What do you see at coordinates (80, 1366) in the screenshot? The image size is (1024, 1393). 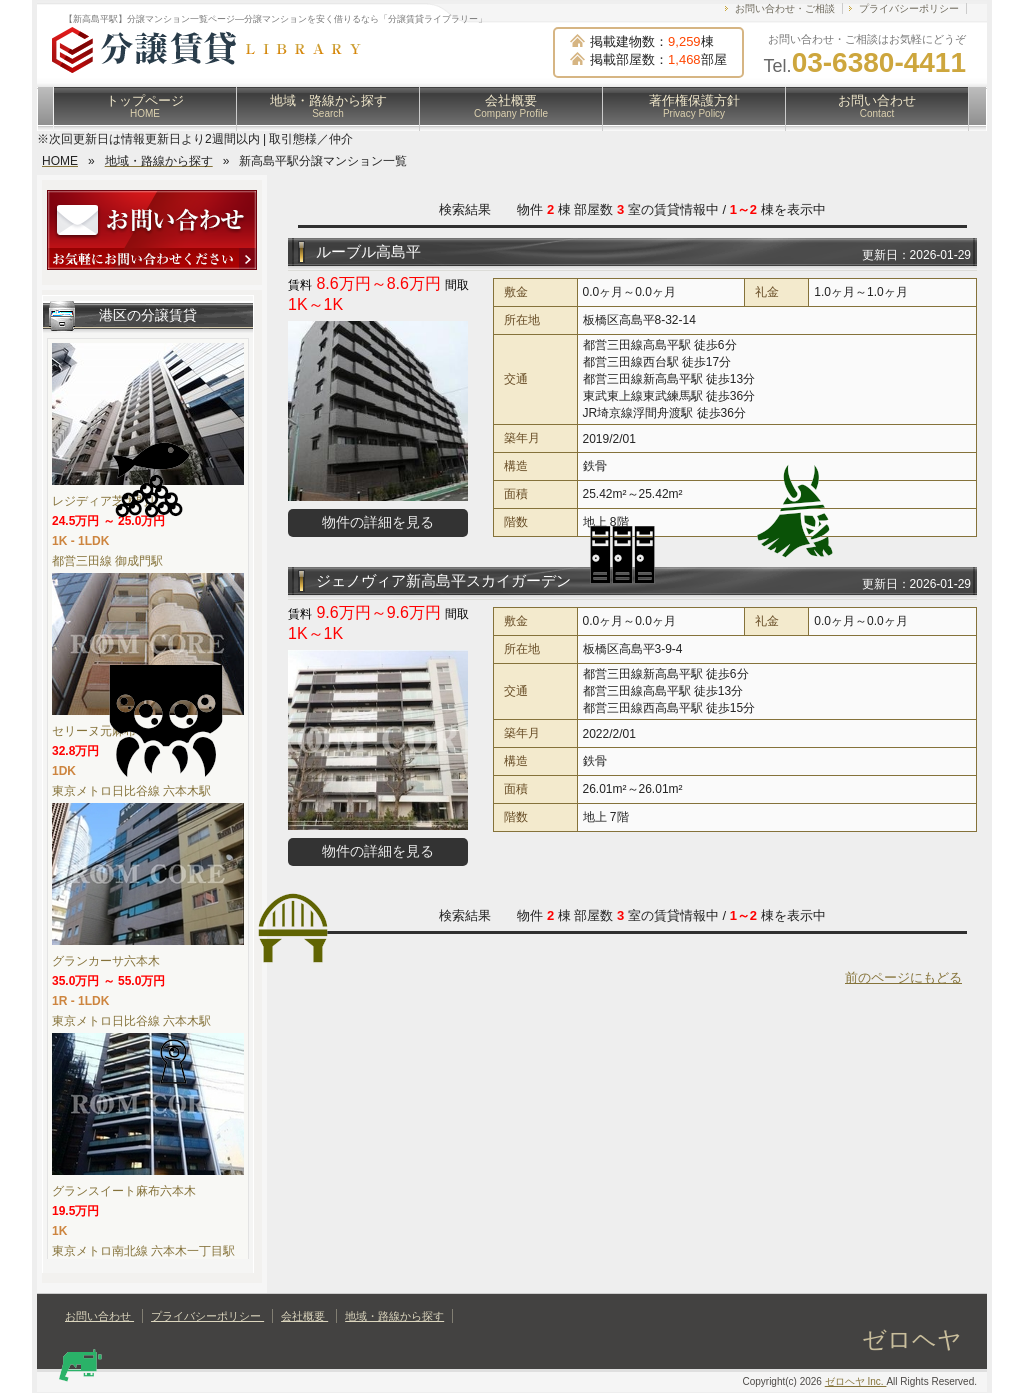 I see `select bolter weapon in game inventory` at bounding box center [80, 1366].